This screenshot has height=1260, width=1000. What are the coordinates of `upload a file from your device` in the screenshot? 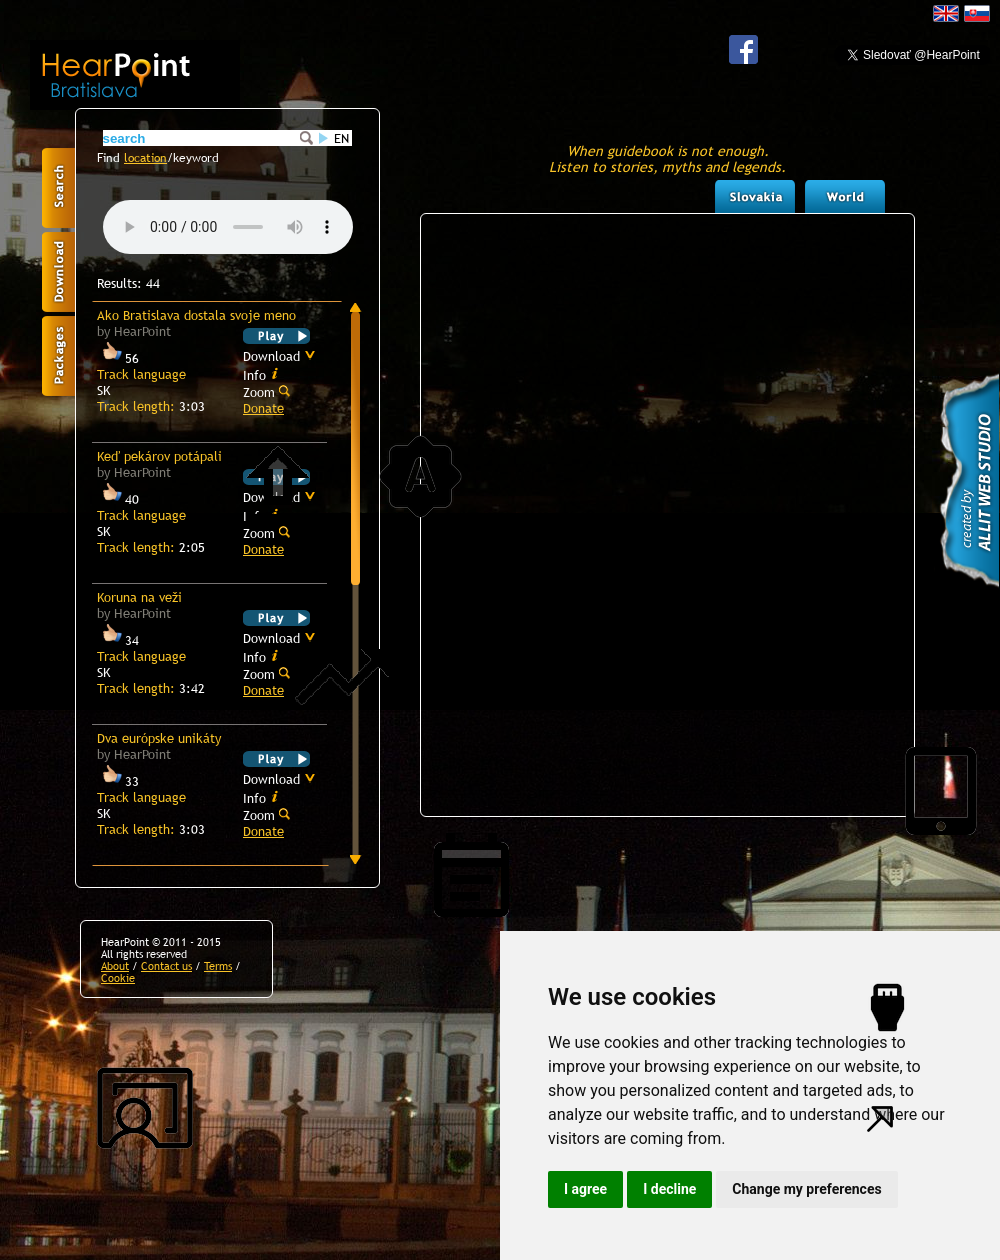 It's located at (278, 487).